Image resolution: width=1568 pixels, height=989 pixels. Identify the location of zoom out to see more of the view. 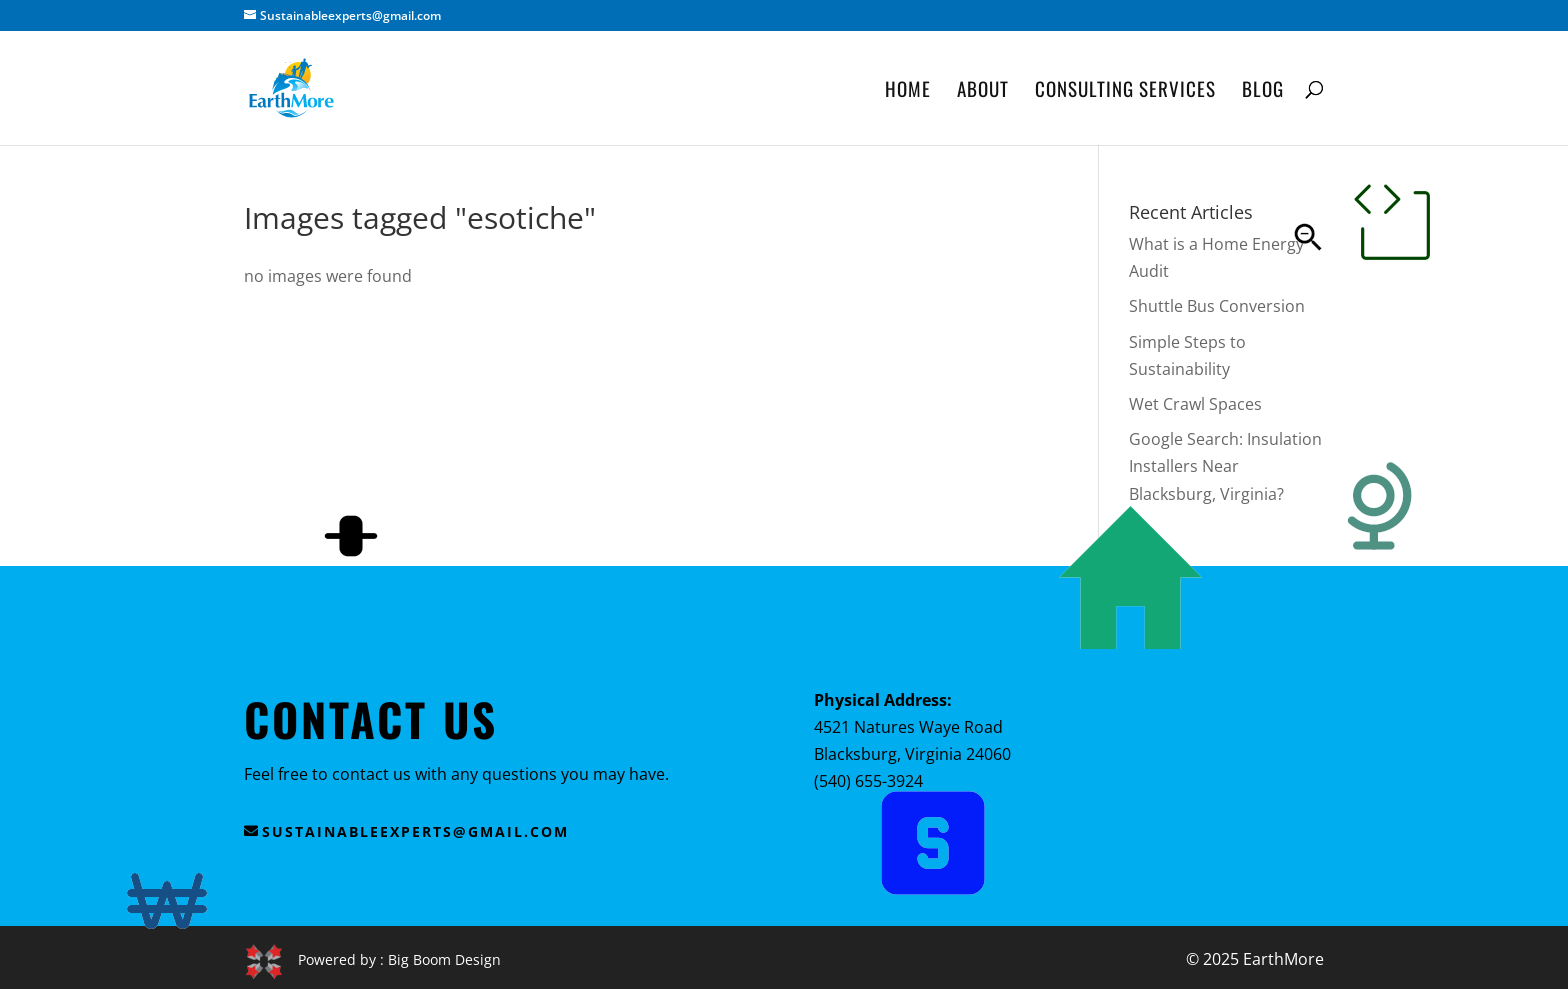
(1308, 237).